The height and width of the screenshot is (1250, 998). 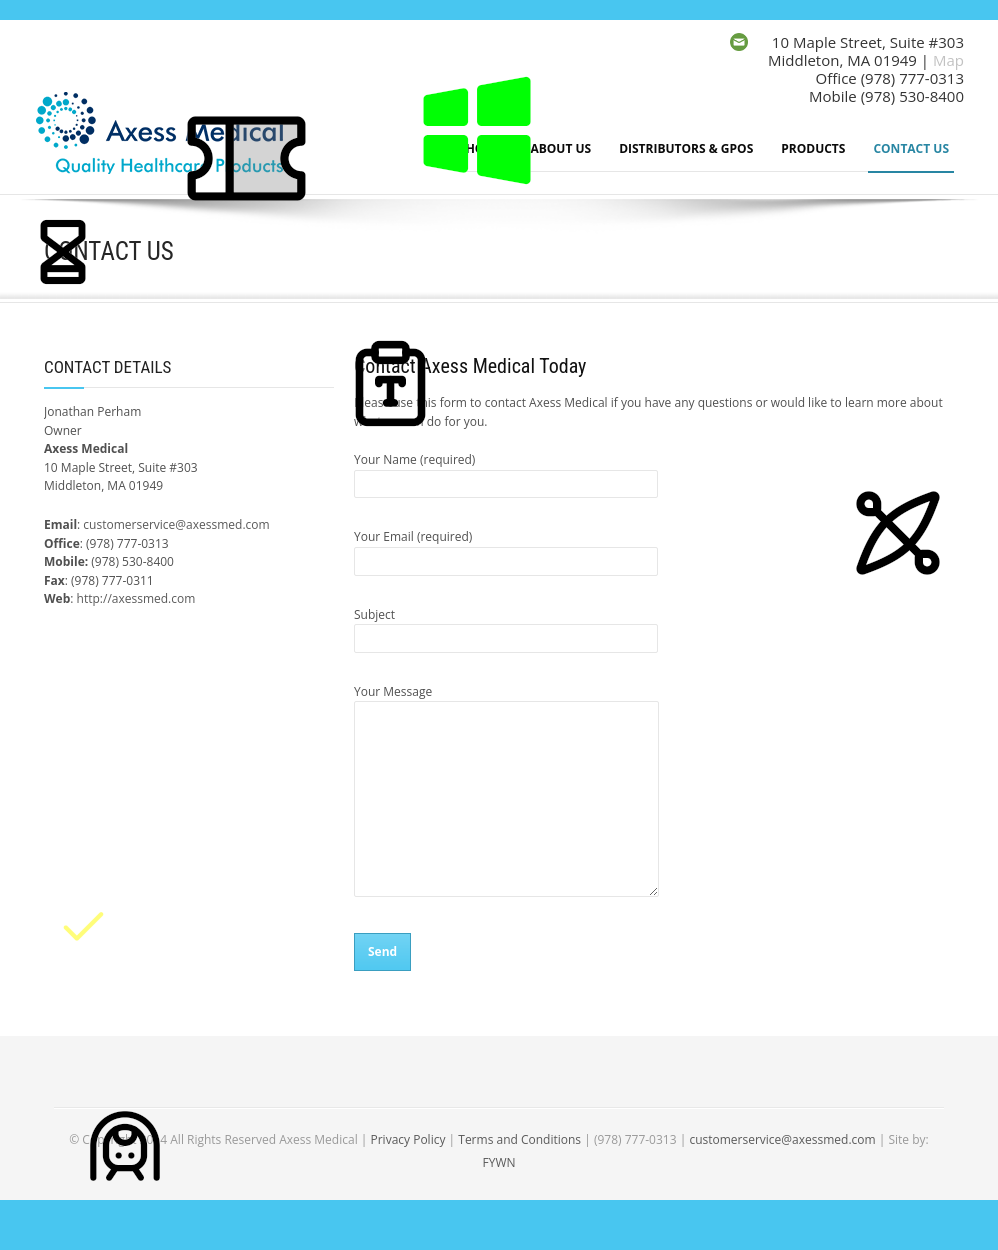 What do you see at coordinates (63, 252) in the screenshot?
I see `indicates time is running low` at bounding box center [63, 252].